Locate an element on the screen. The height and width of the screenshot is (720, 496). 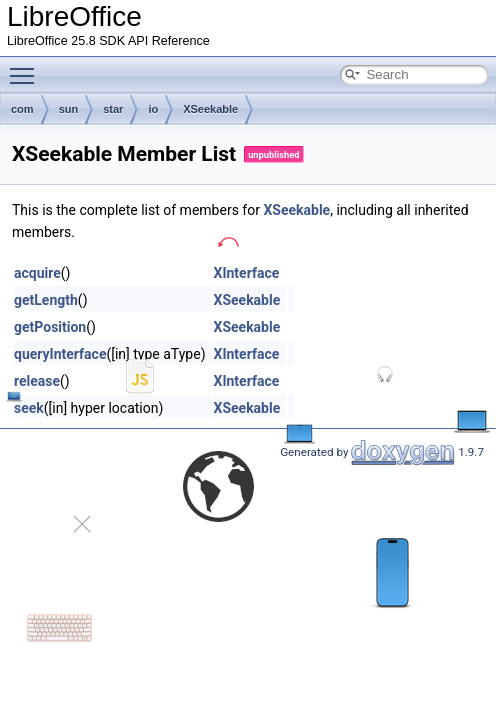
undo the last action is located at coordinates (229, 242).